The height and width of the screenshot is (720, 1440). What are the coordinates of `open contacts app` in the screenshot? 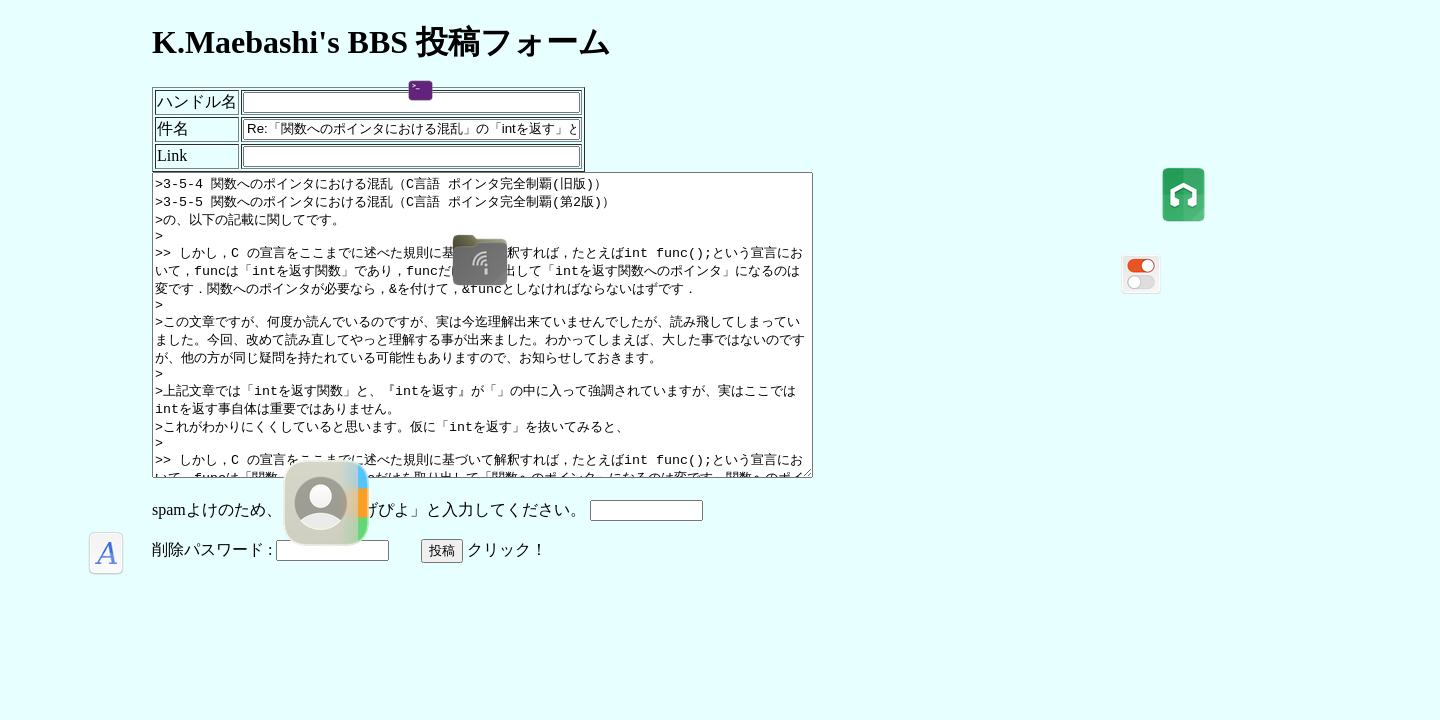 It's located at (326, 503).